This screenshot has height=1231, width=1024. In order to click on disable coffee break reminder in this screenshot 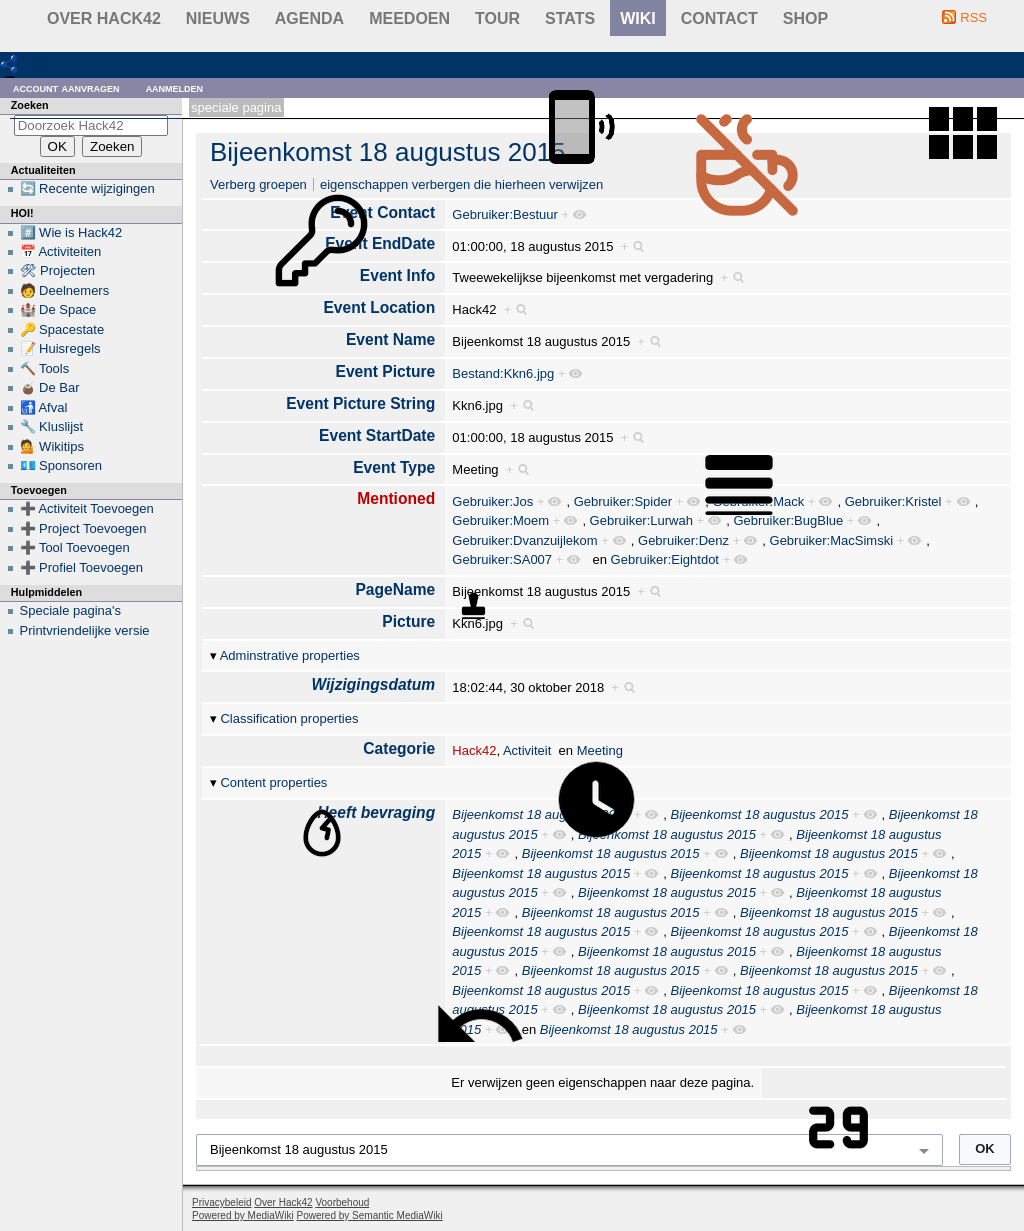, I will do `click(747, 165)`.